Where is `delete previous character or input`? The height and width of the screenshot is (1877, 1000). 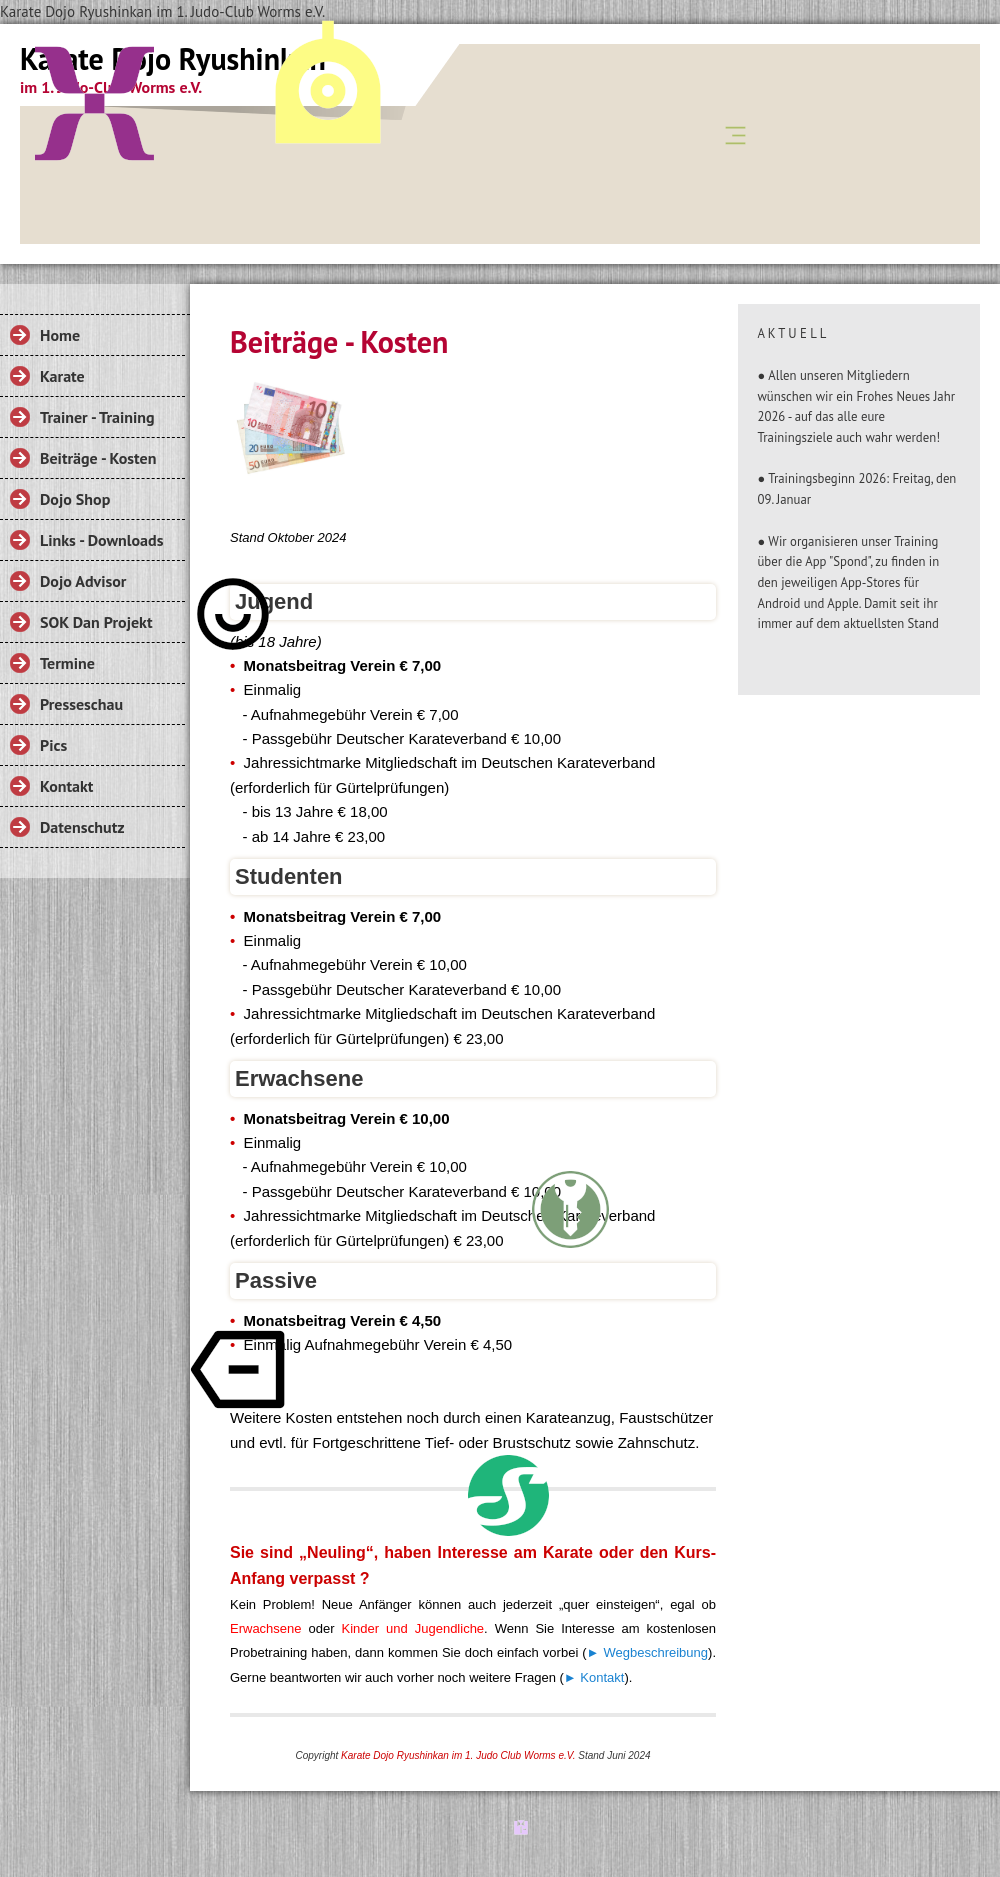 delete previous character or input is located at coordinates (241, 1369).